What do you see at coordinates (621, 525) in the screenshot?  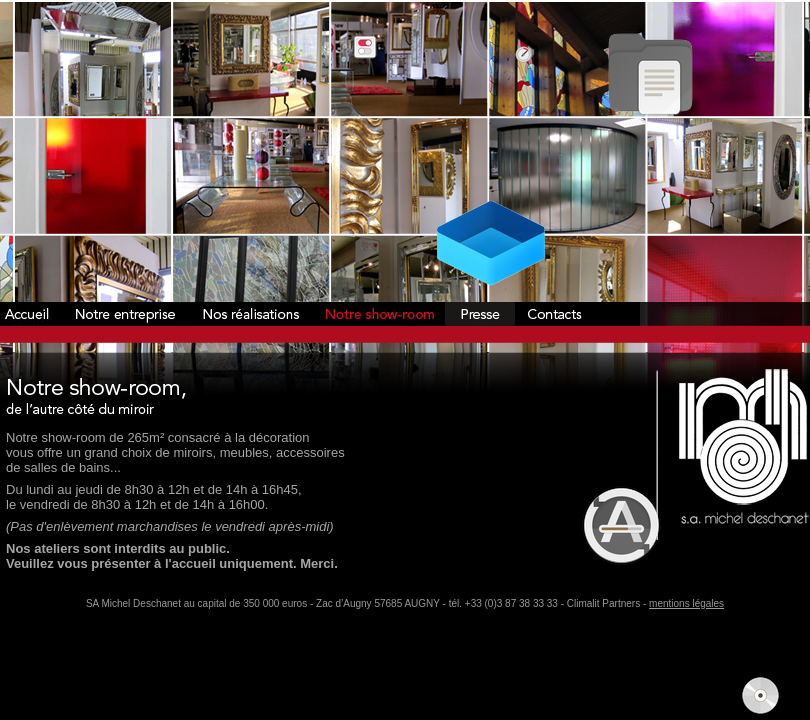 I see `check for available software updates` at bounding box center [621, 525].